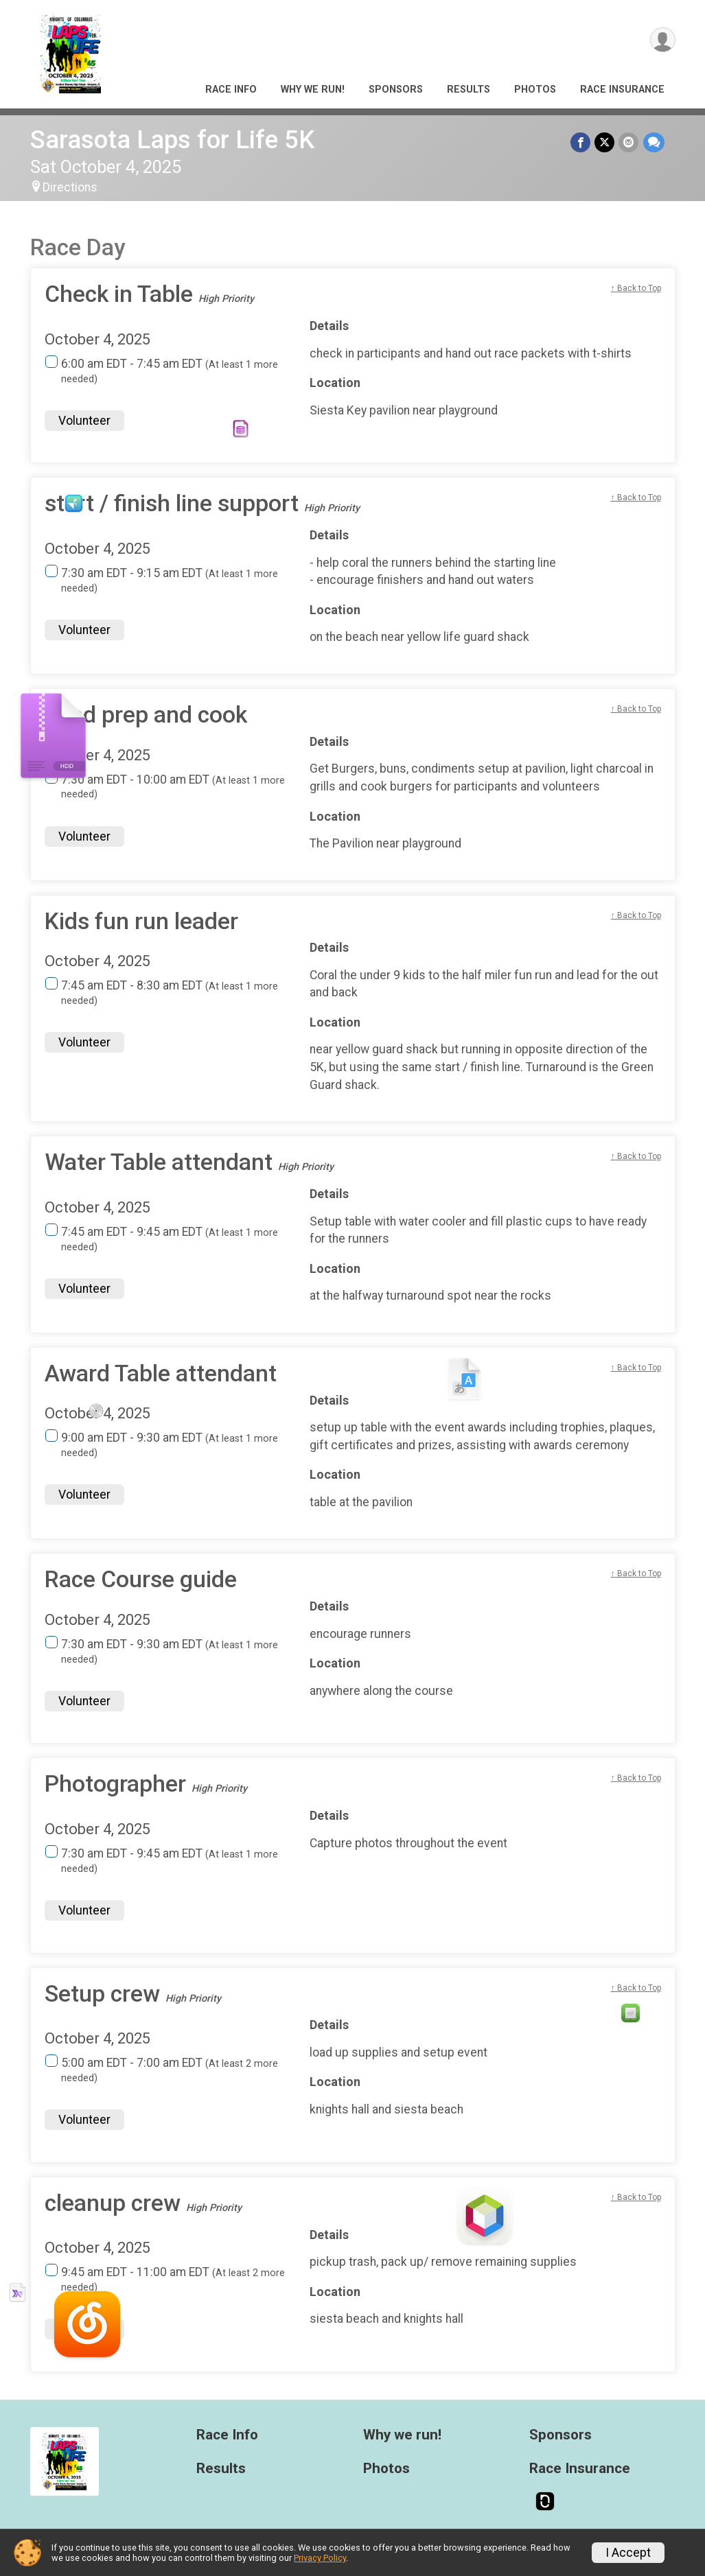 This screenshot has width=705, height=2576. Describe the element at coordinates (630, 2013) in the screenshot. I see `view CPU or processor information` at that location.